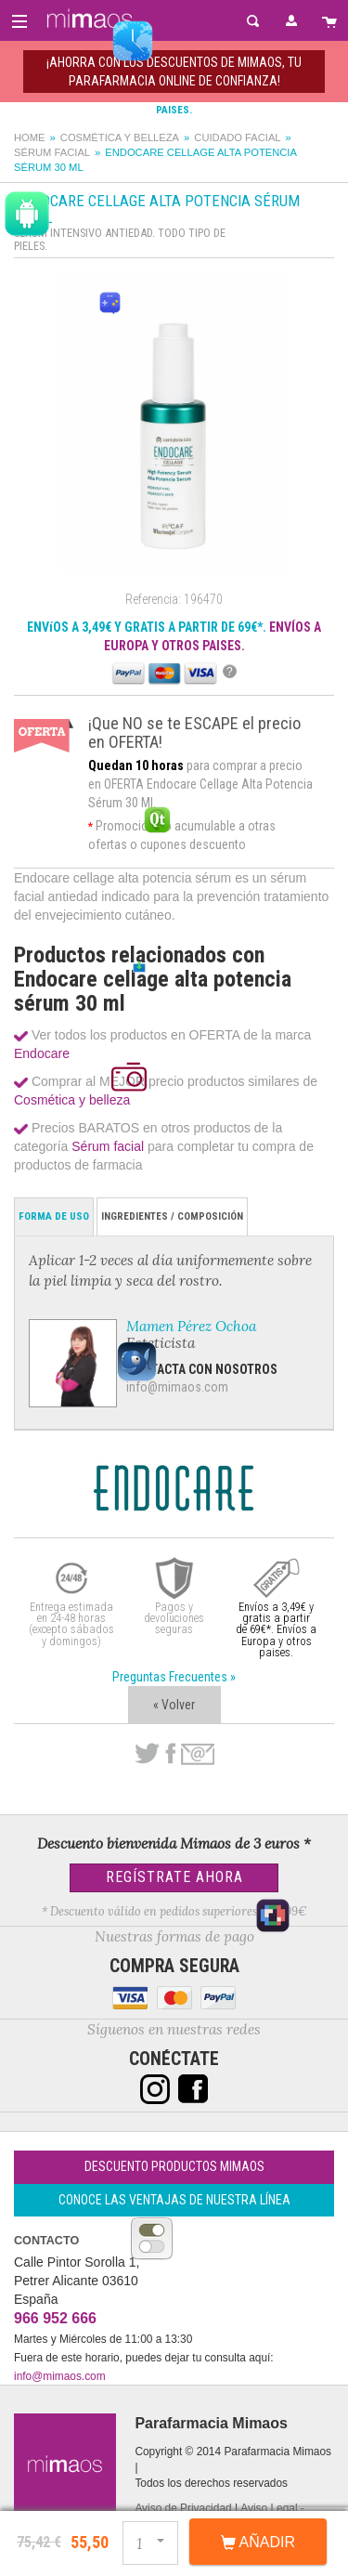  What do you see at coordinates (273, 1916) in the screenshot?
I see `open pixelorama pixel art editor` at bounding box center [273, 1916].